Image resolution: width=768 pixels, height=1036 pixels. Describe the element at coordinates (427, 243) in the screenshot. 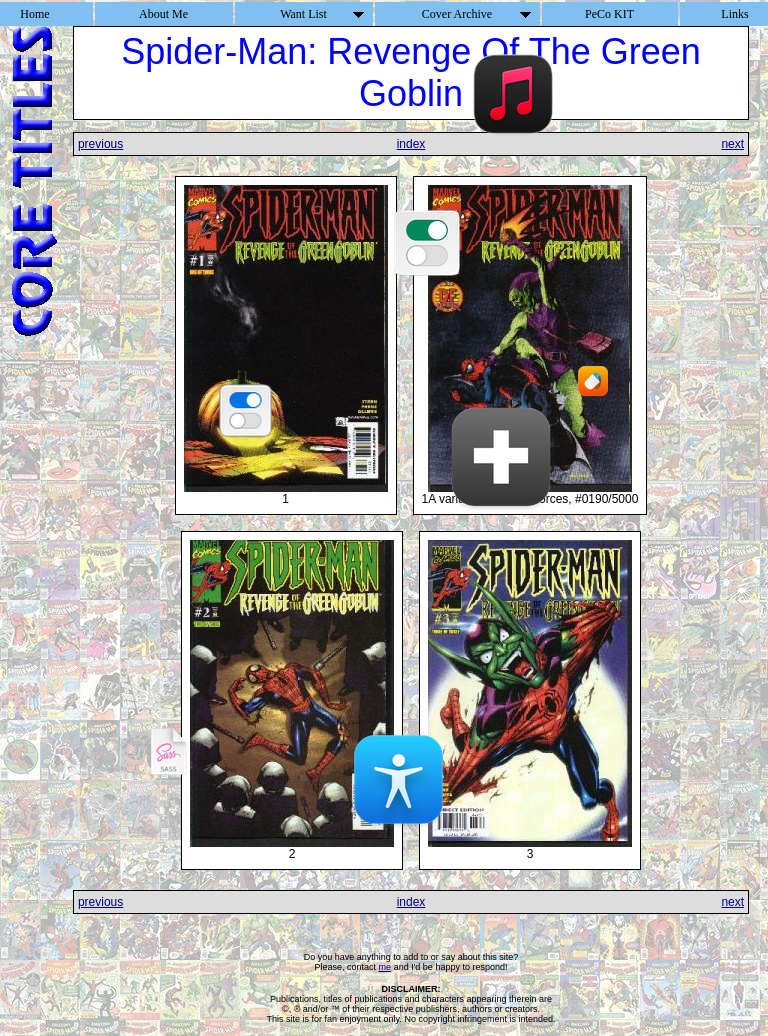

I see `open unity tweak tool settings` at that location.